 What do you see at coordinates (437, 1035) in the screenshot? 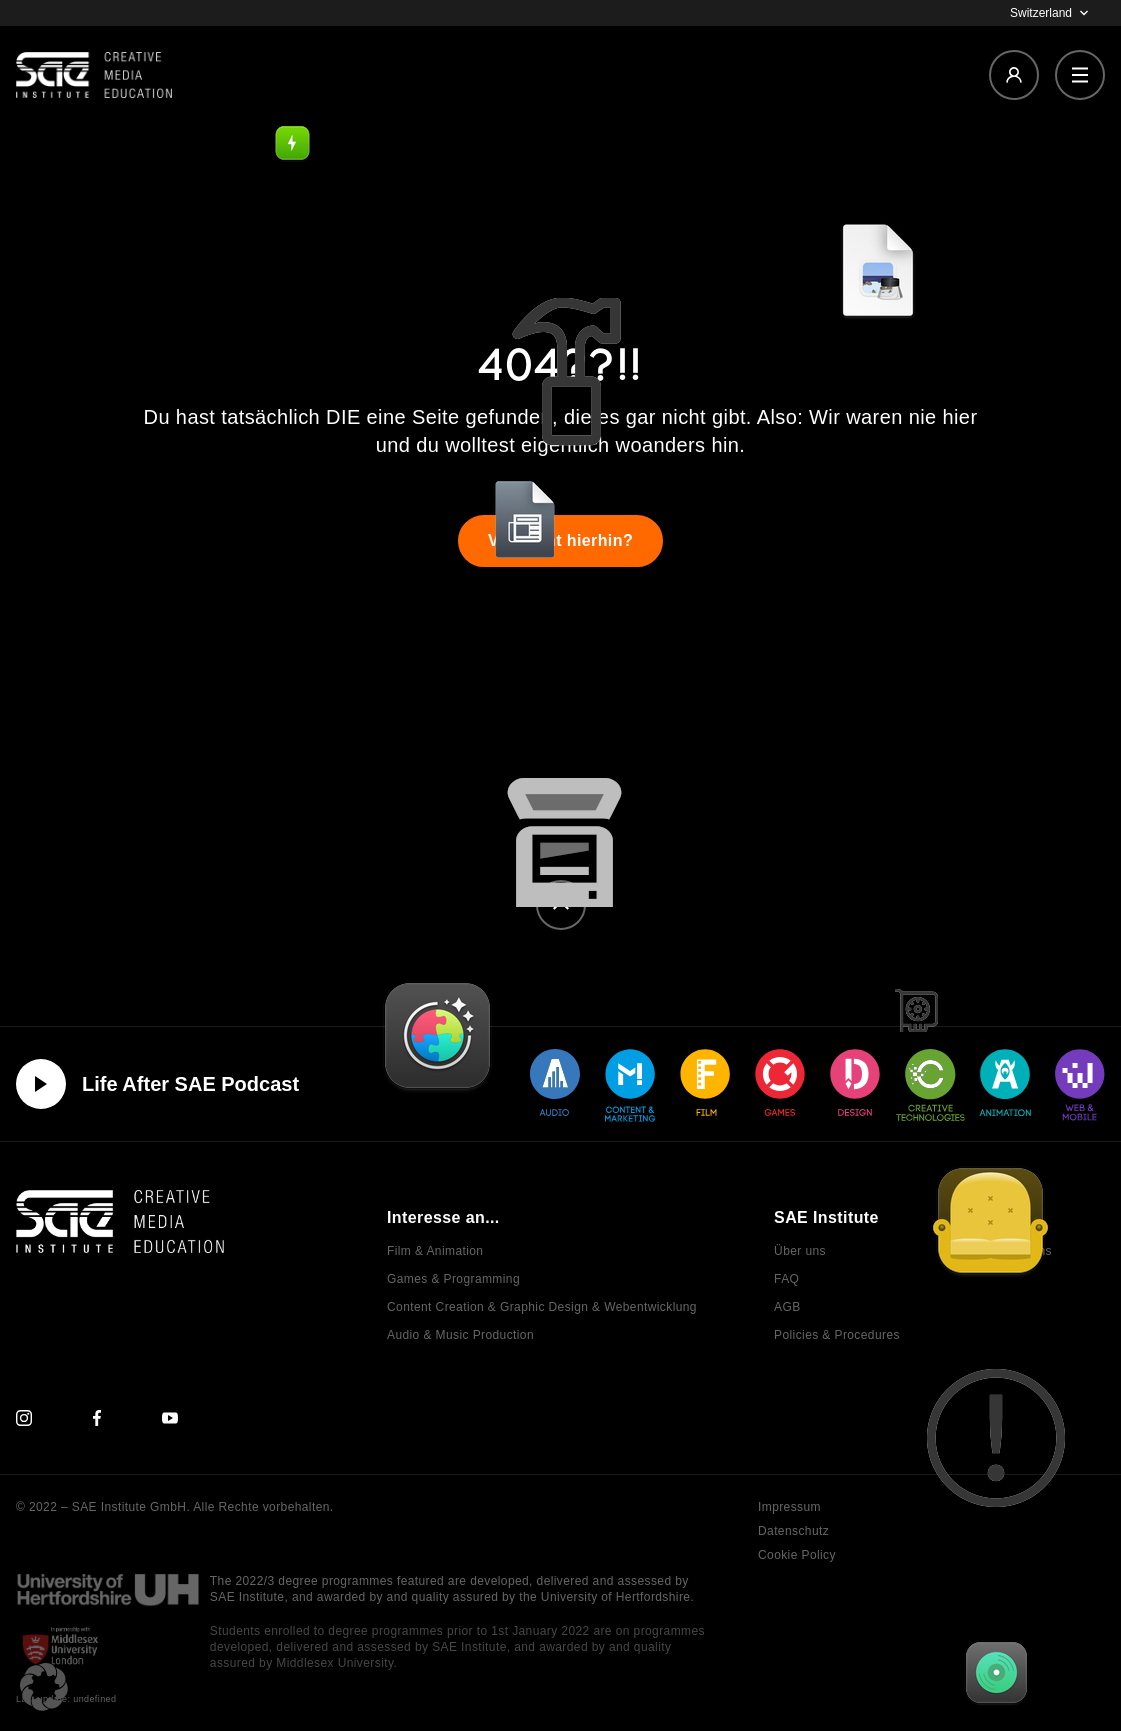
I see `open PhotoFlare image editing application` at bounding box center [437, 1035].